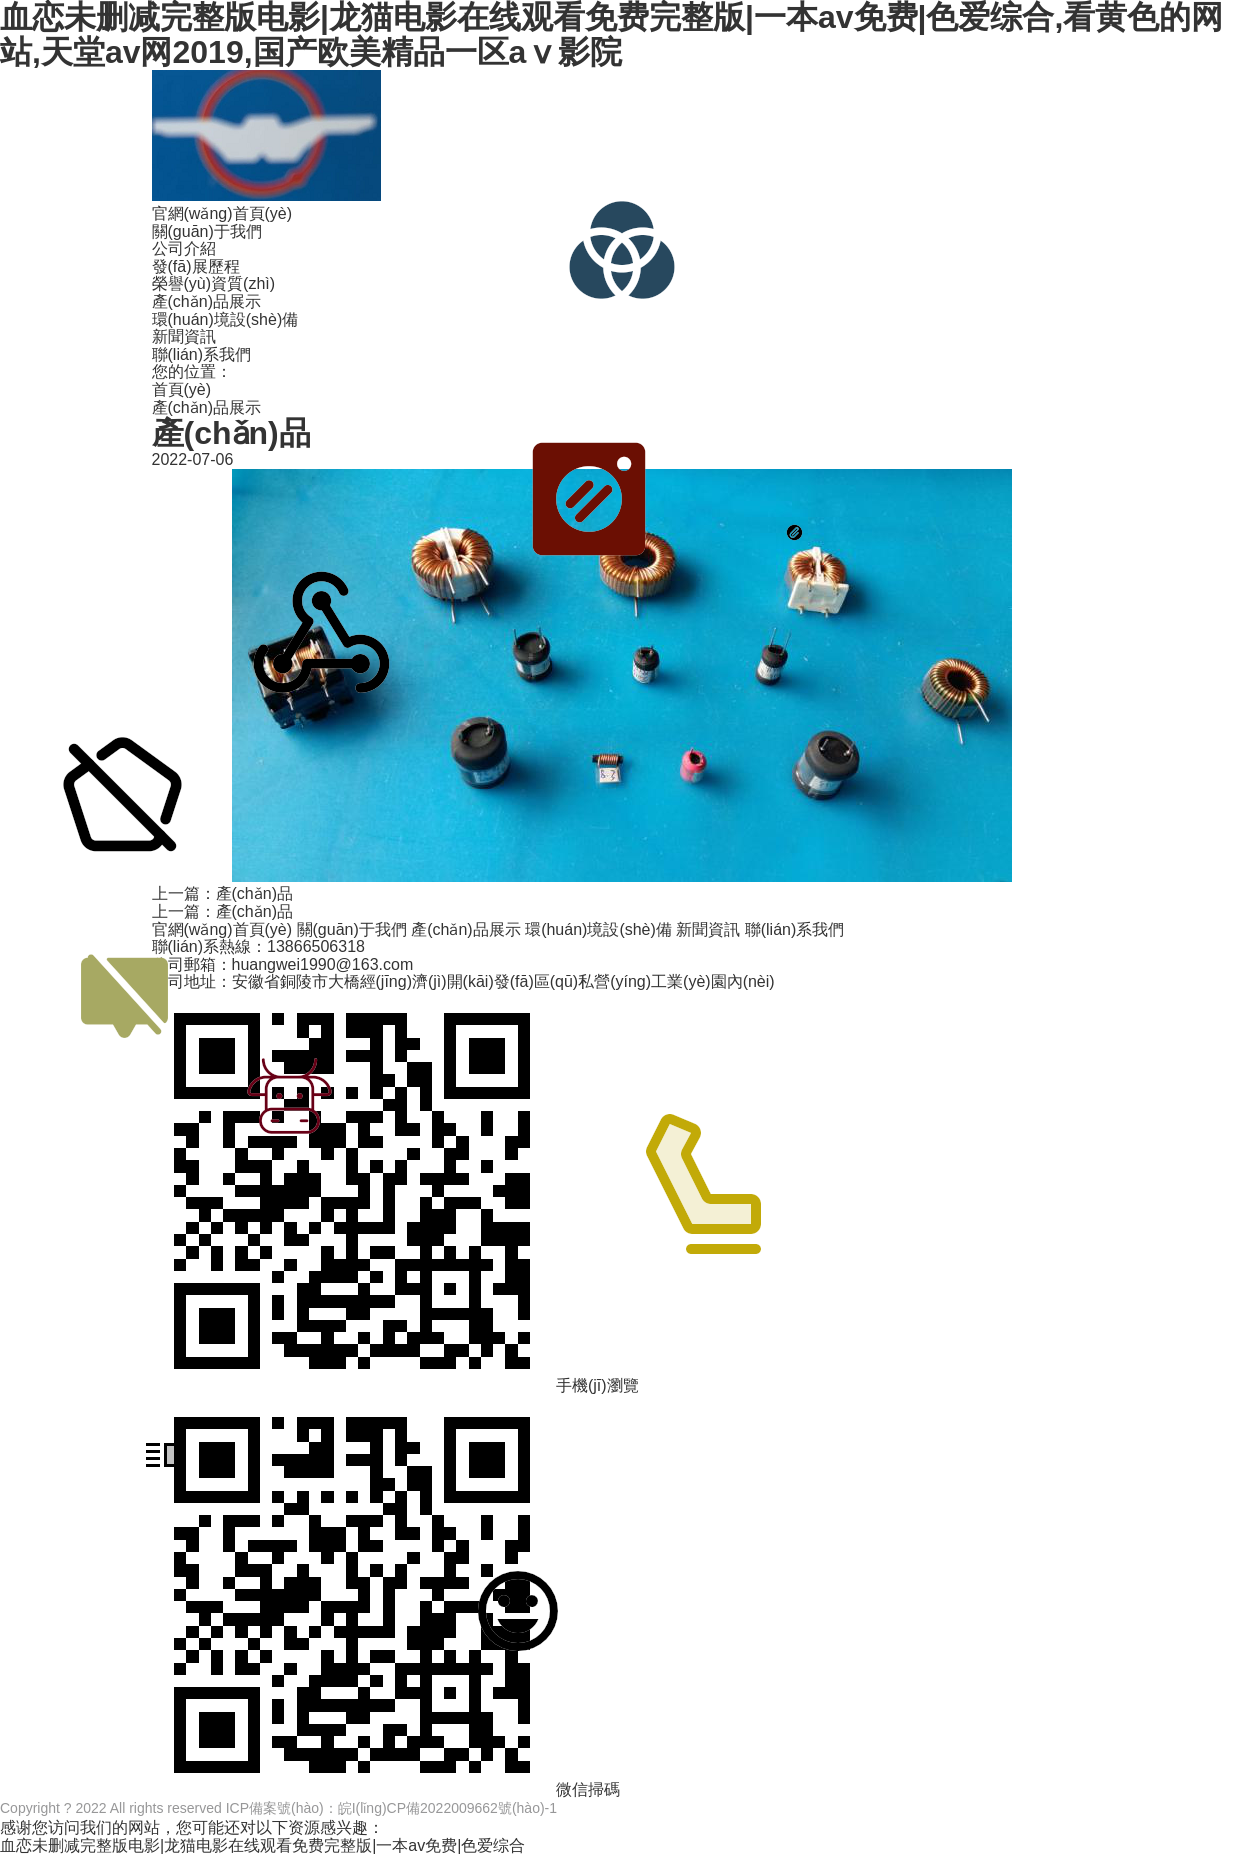  What do you see at coordinates (701, 1184) in the screenshot?
I see `select or reserve a seat` at bounding box center [701, 1184].